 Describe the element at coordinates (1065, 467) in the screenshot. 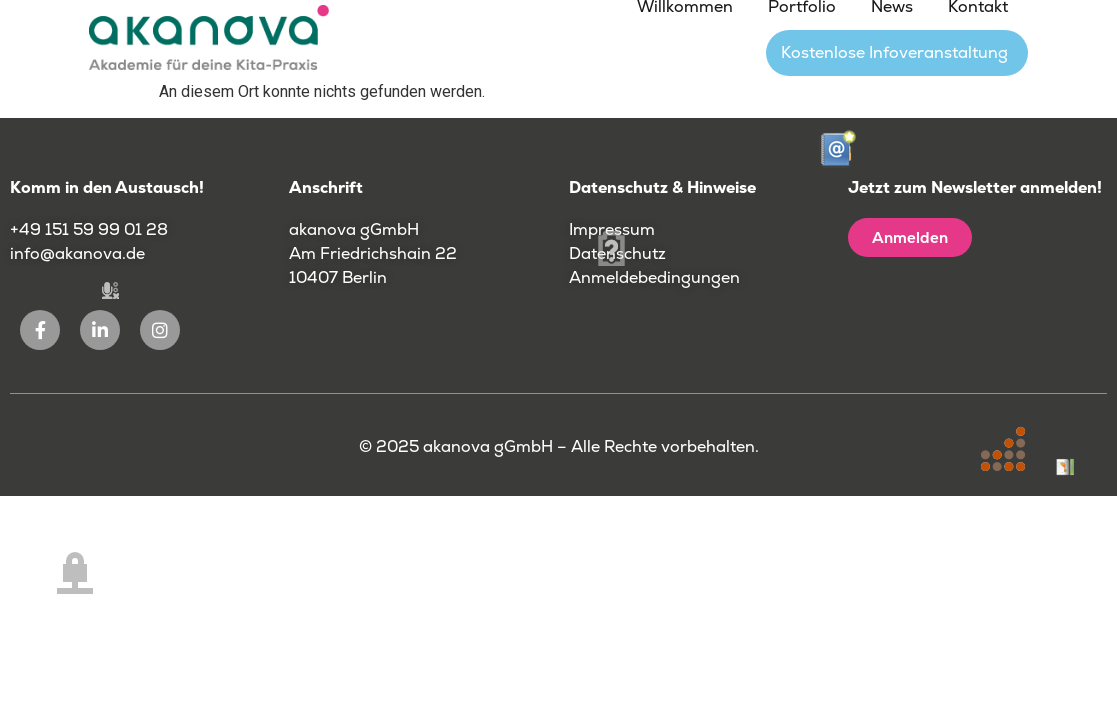

I see `a vector drawing or illustration template file` at that location.